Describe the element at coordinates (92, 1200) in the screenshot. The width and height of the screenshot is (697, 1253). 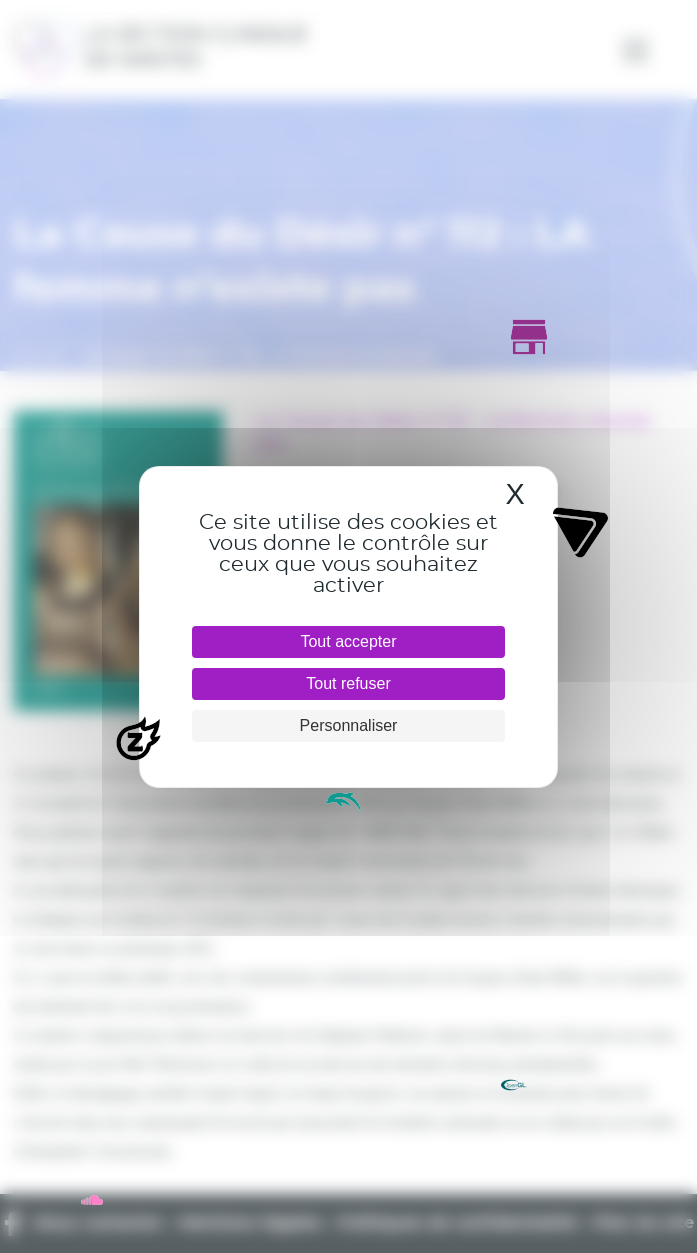
I see `open SoundCloud app` at that location.